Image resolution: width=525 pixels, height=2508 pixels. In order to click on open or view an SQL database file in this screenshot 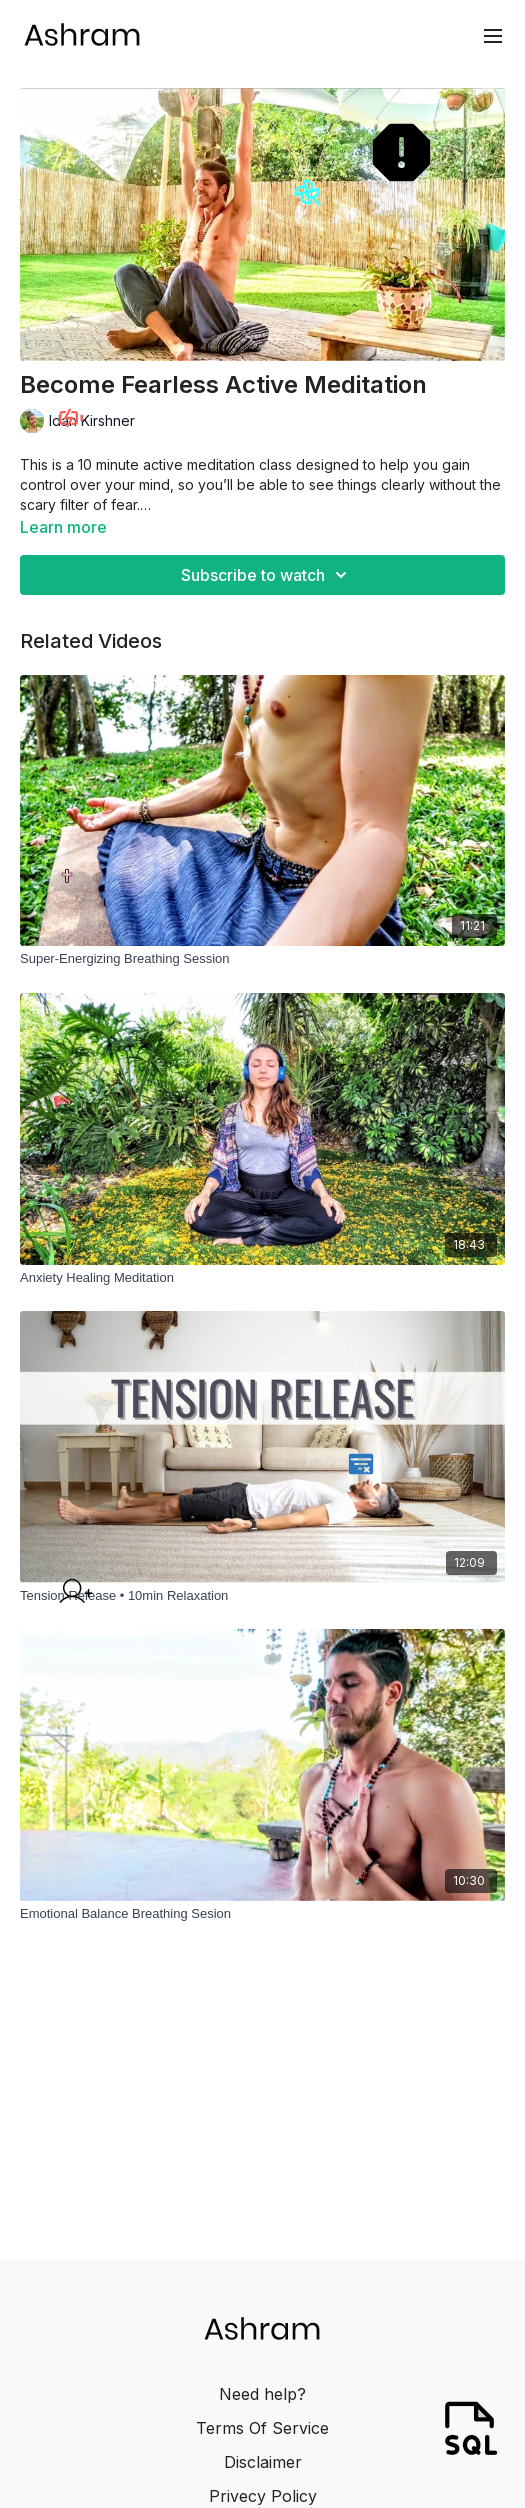, I will do `click(469, 2430)`.